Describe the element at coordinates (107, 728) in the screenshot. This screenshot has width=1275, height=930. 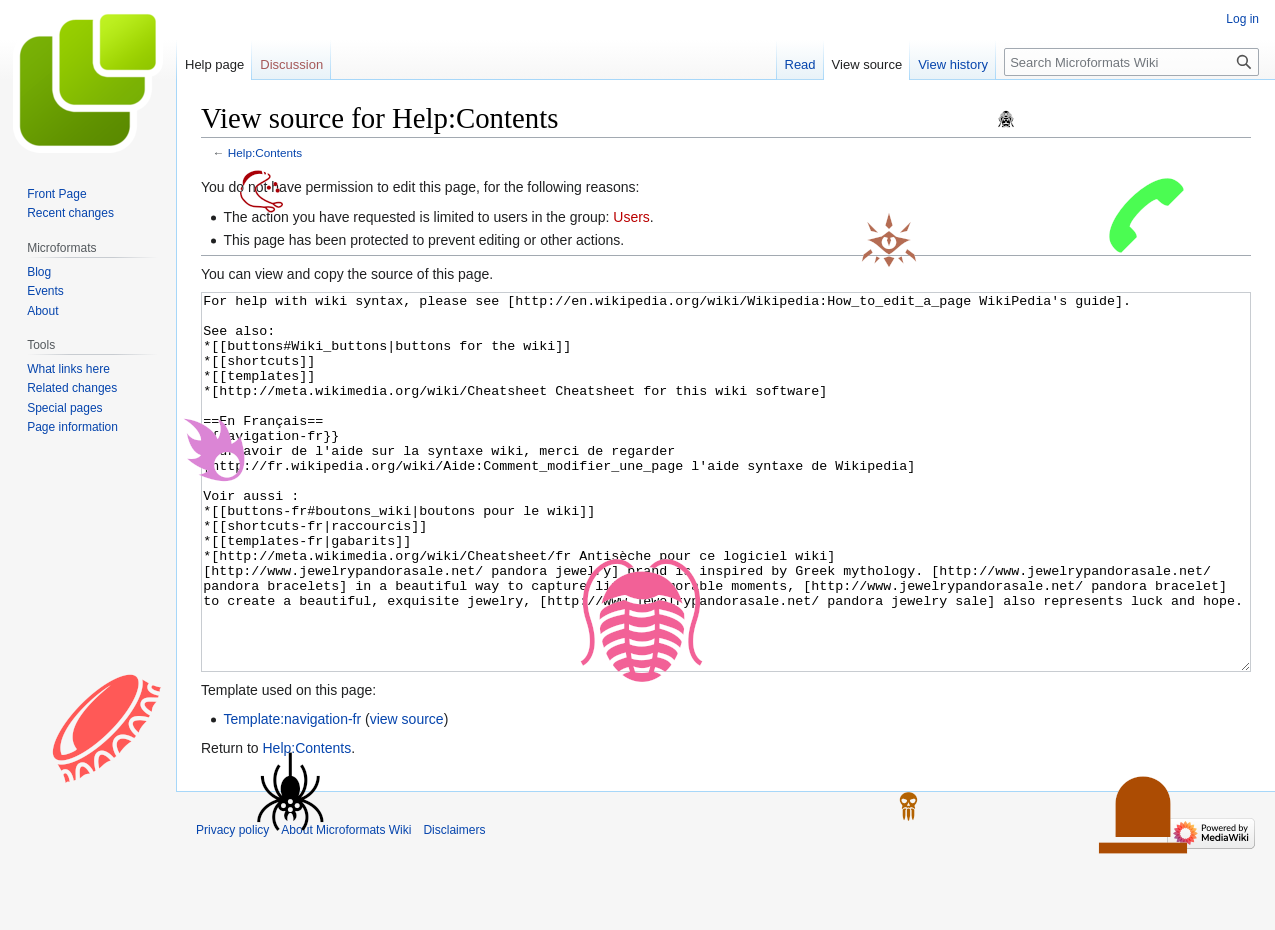
I see `bottle cap collectible item in a game inventory` at that location.